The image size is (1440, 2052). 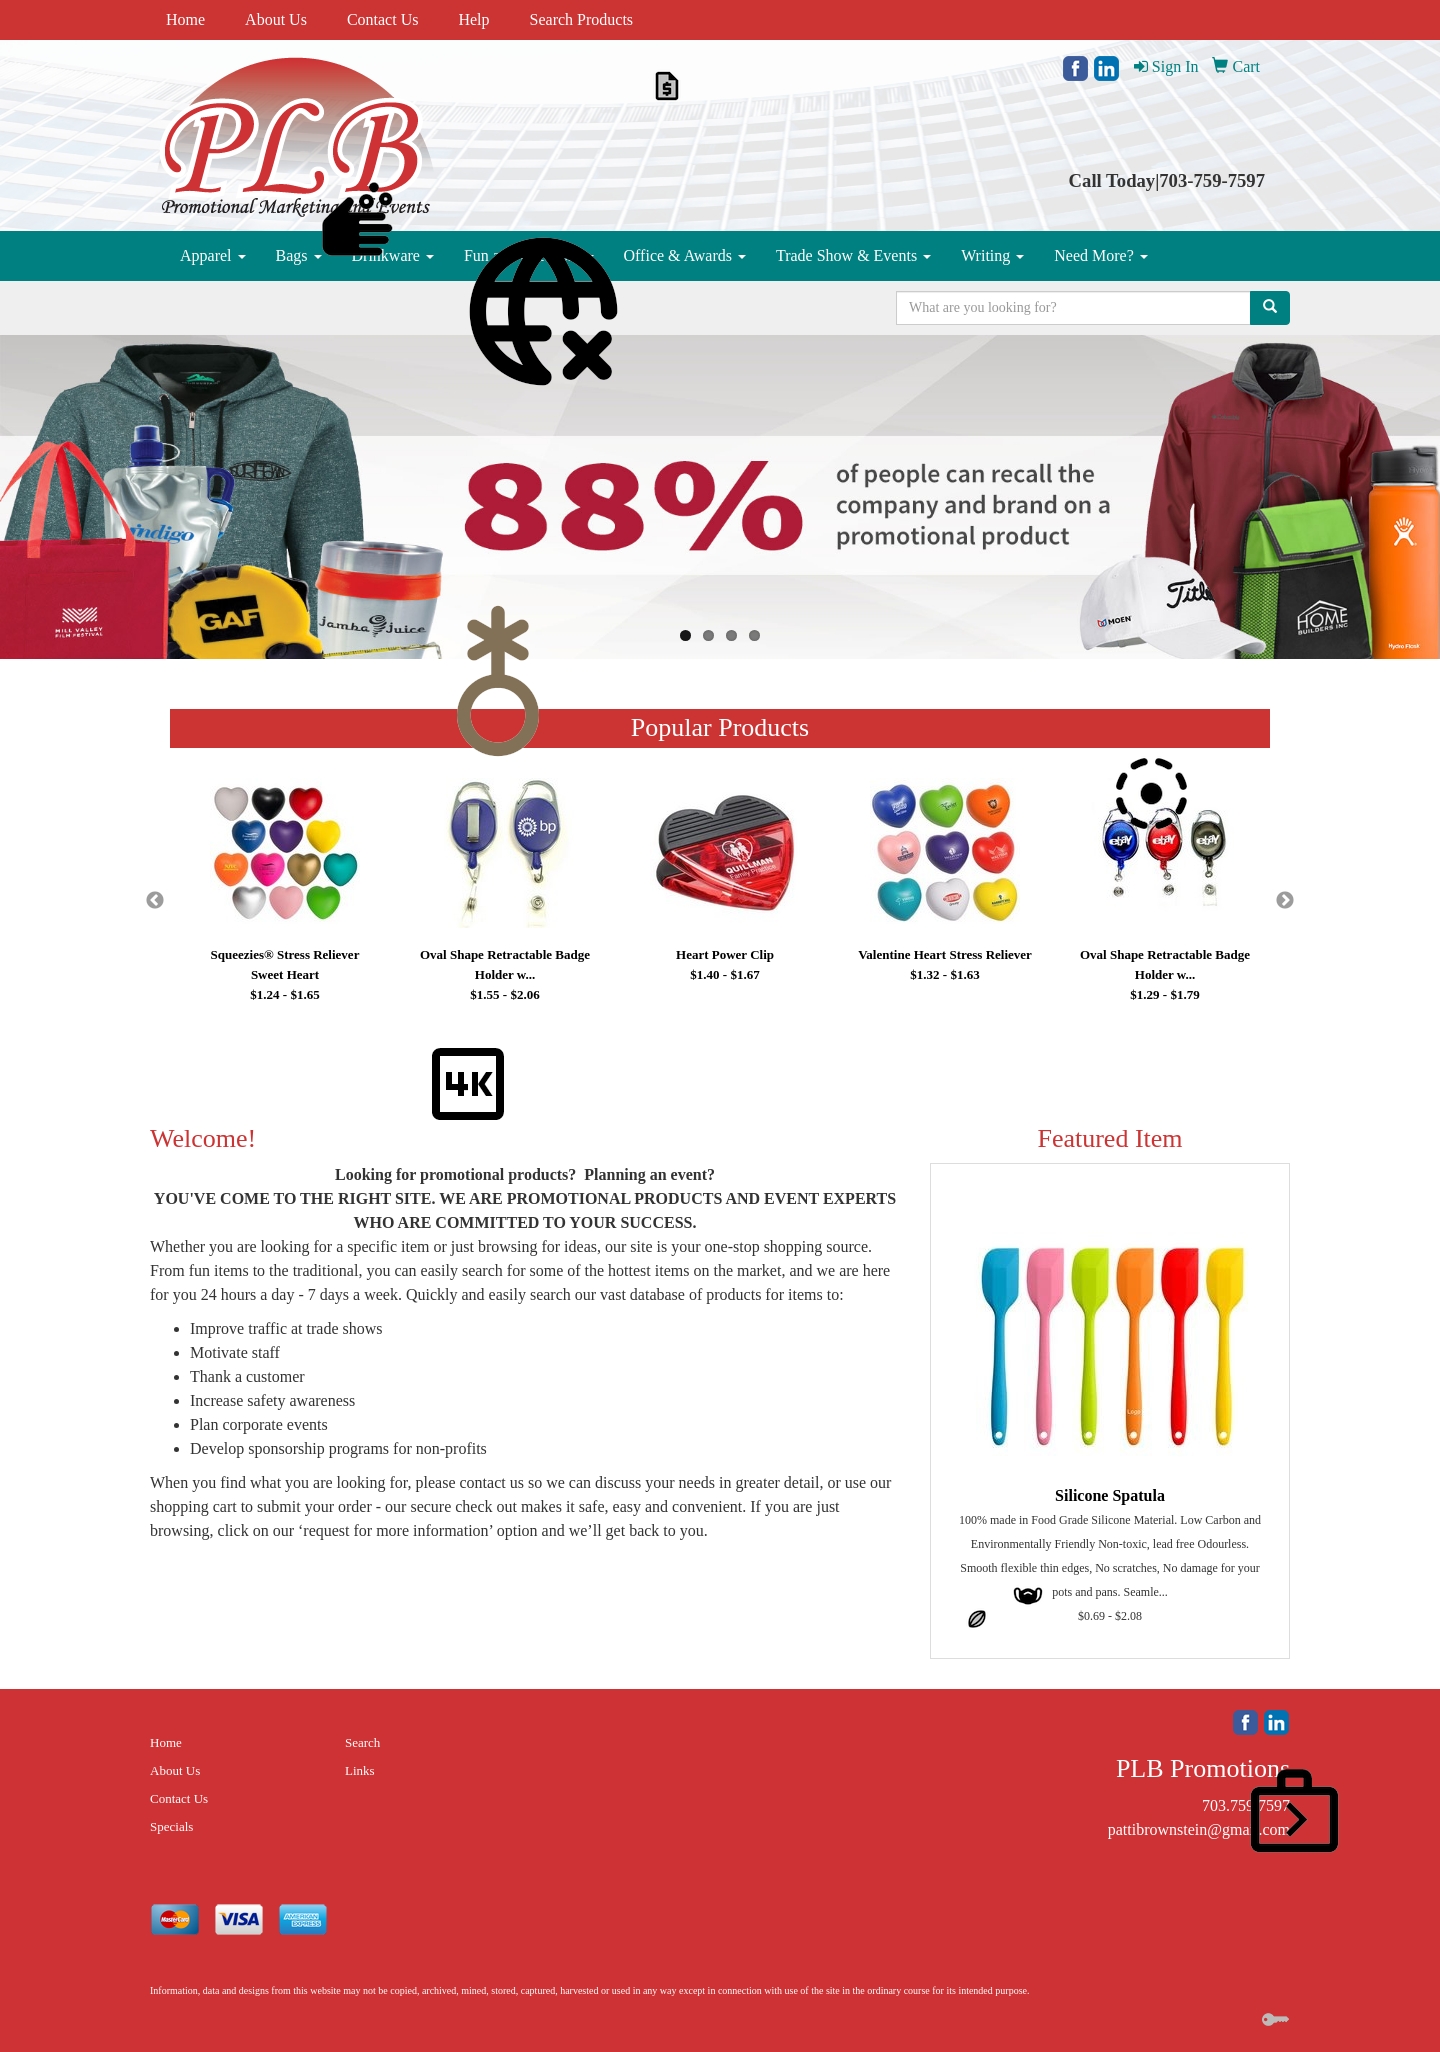 I want to click on apply tilt-shift blur effect to photo, so click(x=1151, y=793).